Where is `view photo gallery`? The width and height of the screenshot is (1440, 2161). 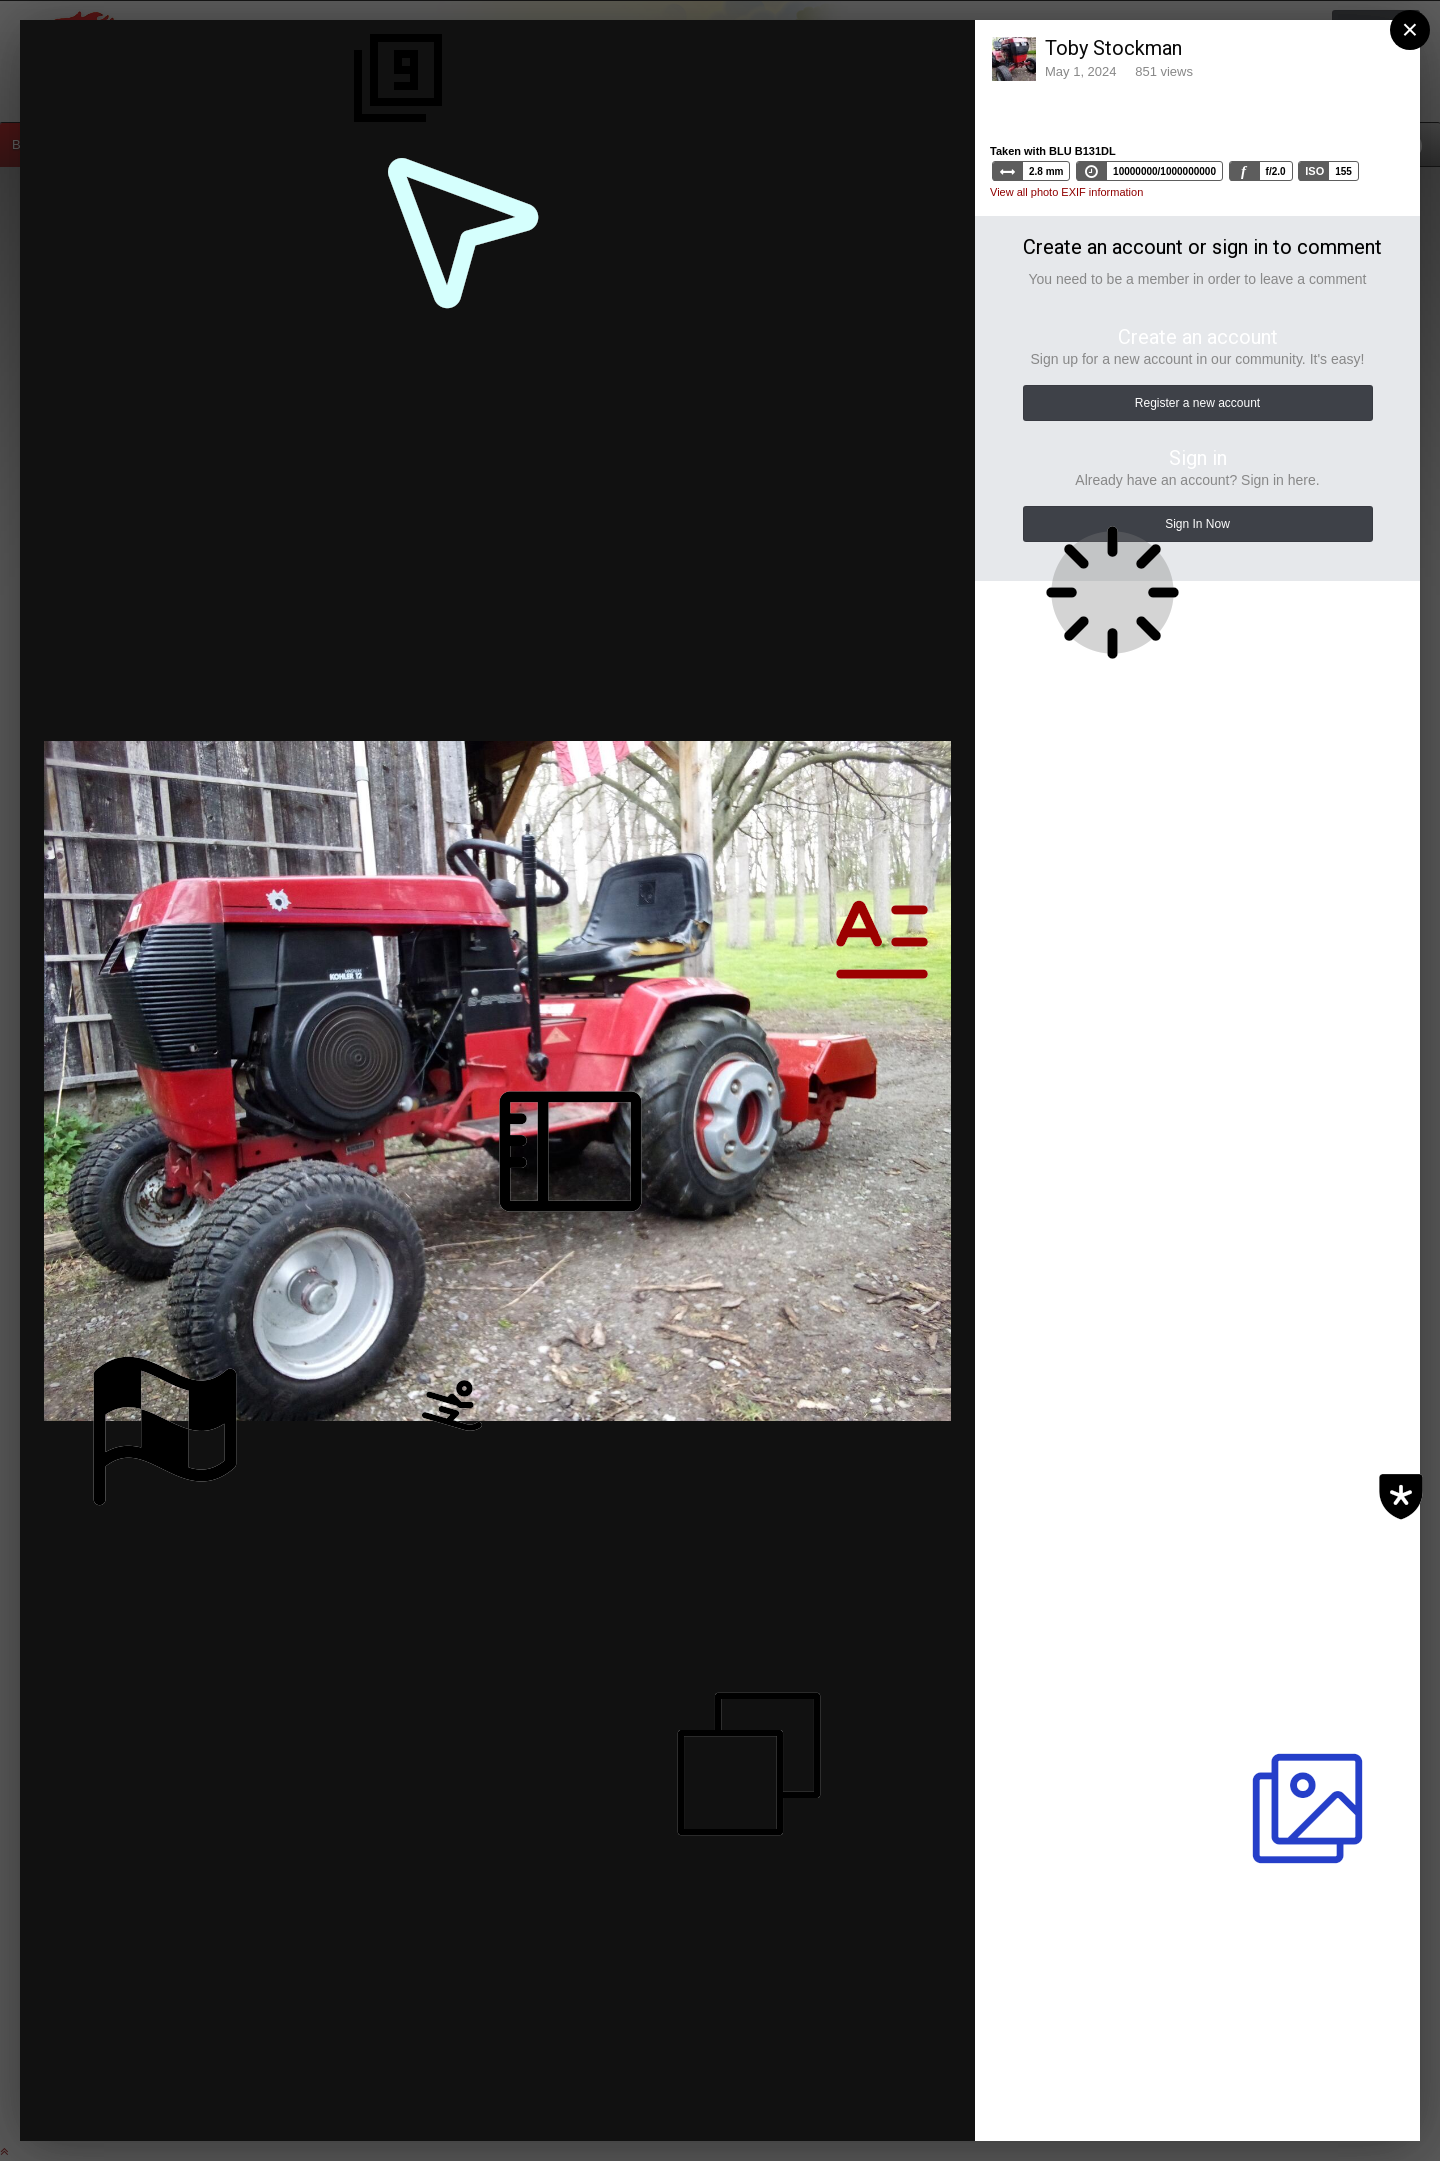 view photo gallery is located at coordinates (1307, 1808).